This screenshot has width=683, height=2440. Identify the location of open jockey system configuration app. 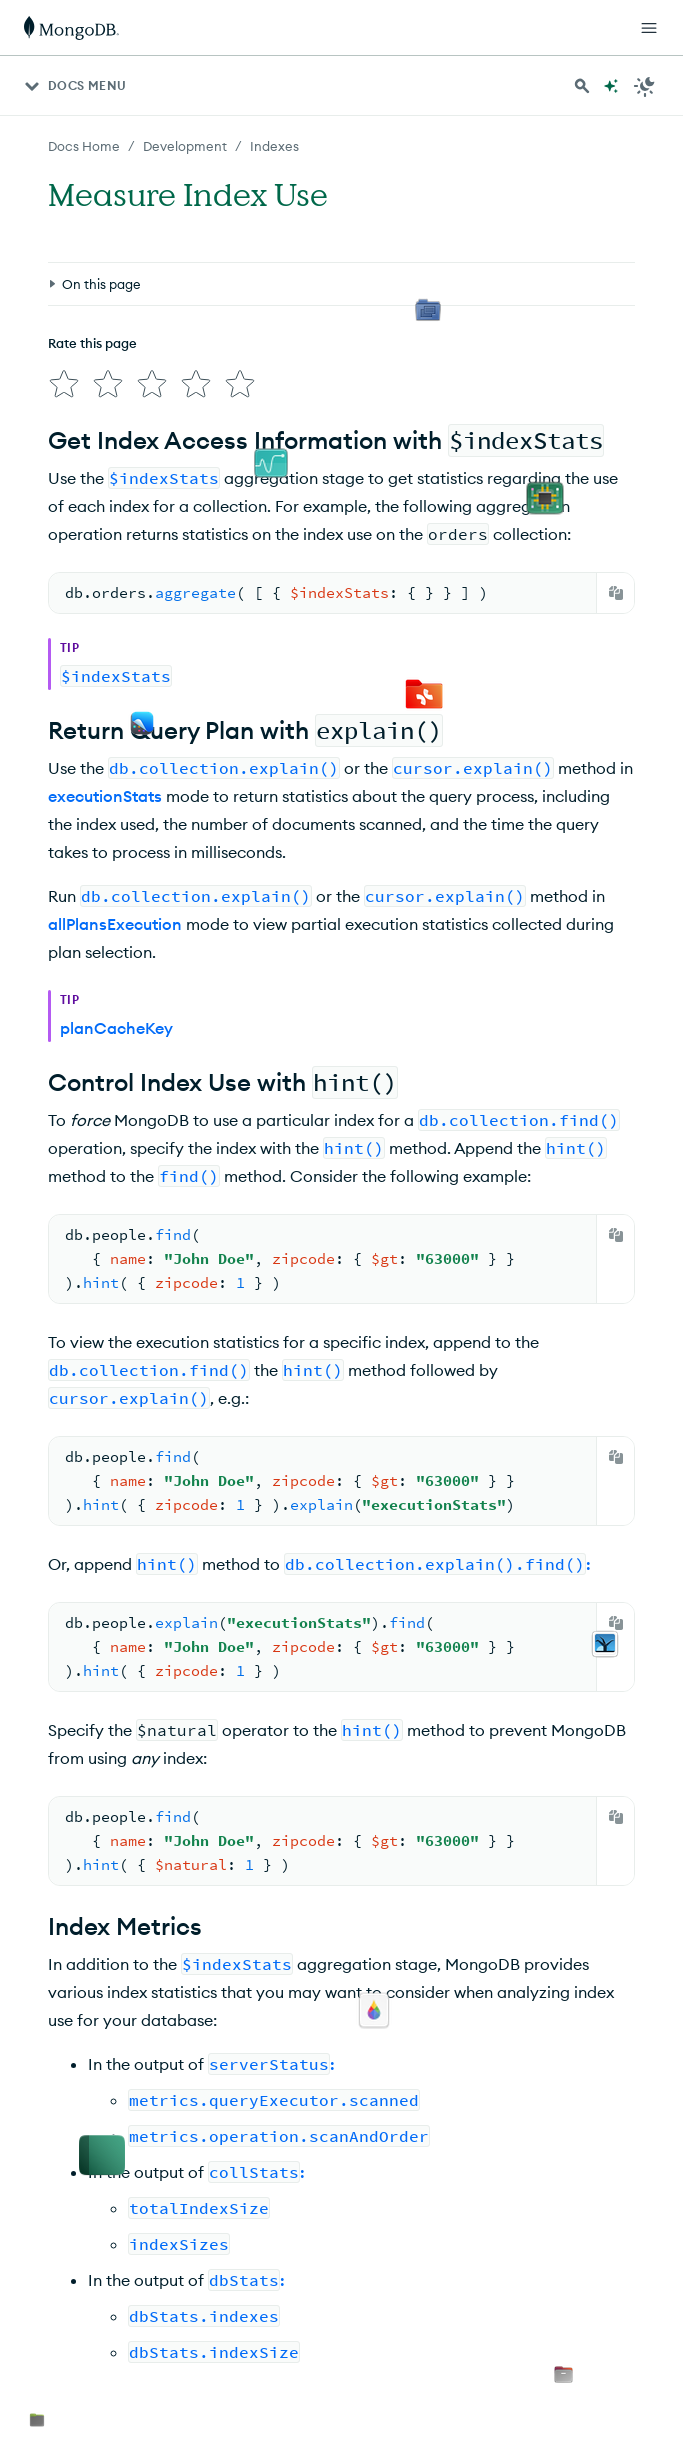
(545, 498).